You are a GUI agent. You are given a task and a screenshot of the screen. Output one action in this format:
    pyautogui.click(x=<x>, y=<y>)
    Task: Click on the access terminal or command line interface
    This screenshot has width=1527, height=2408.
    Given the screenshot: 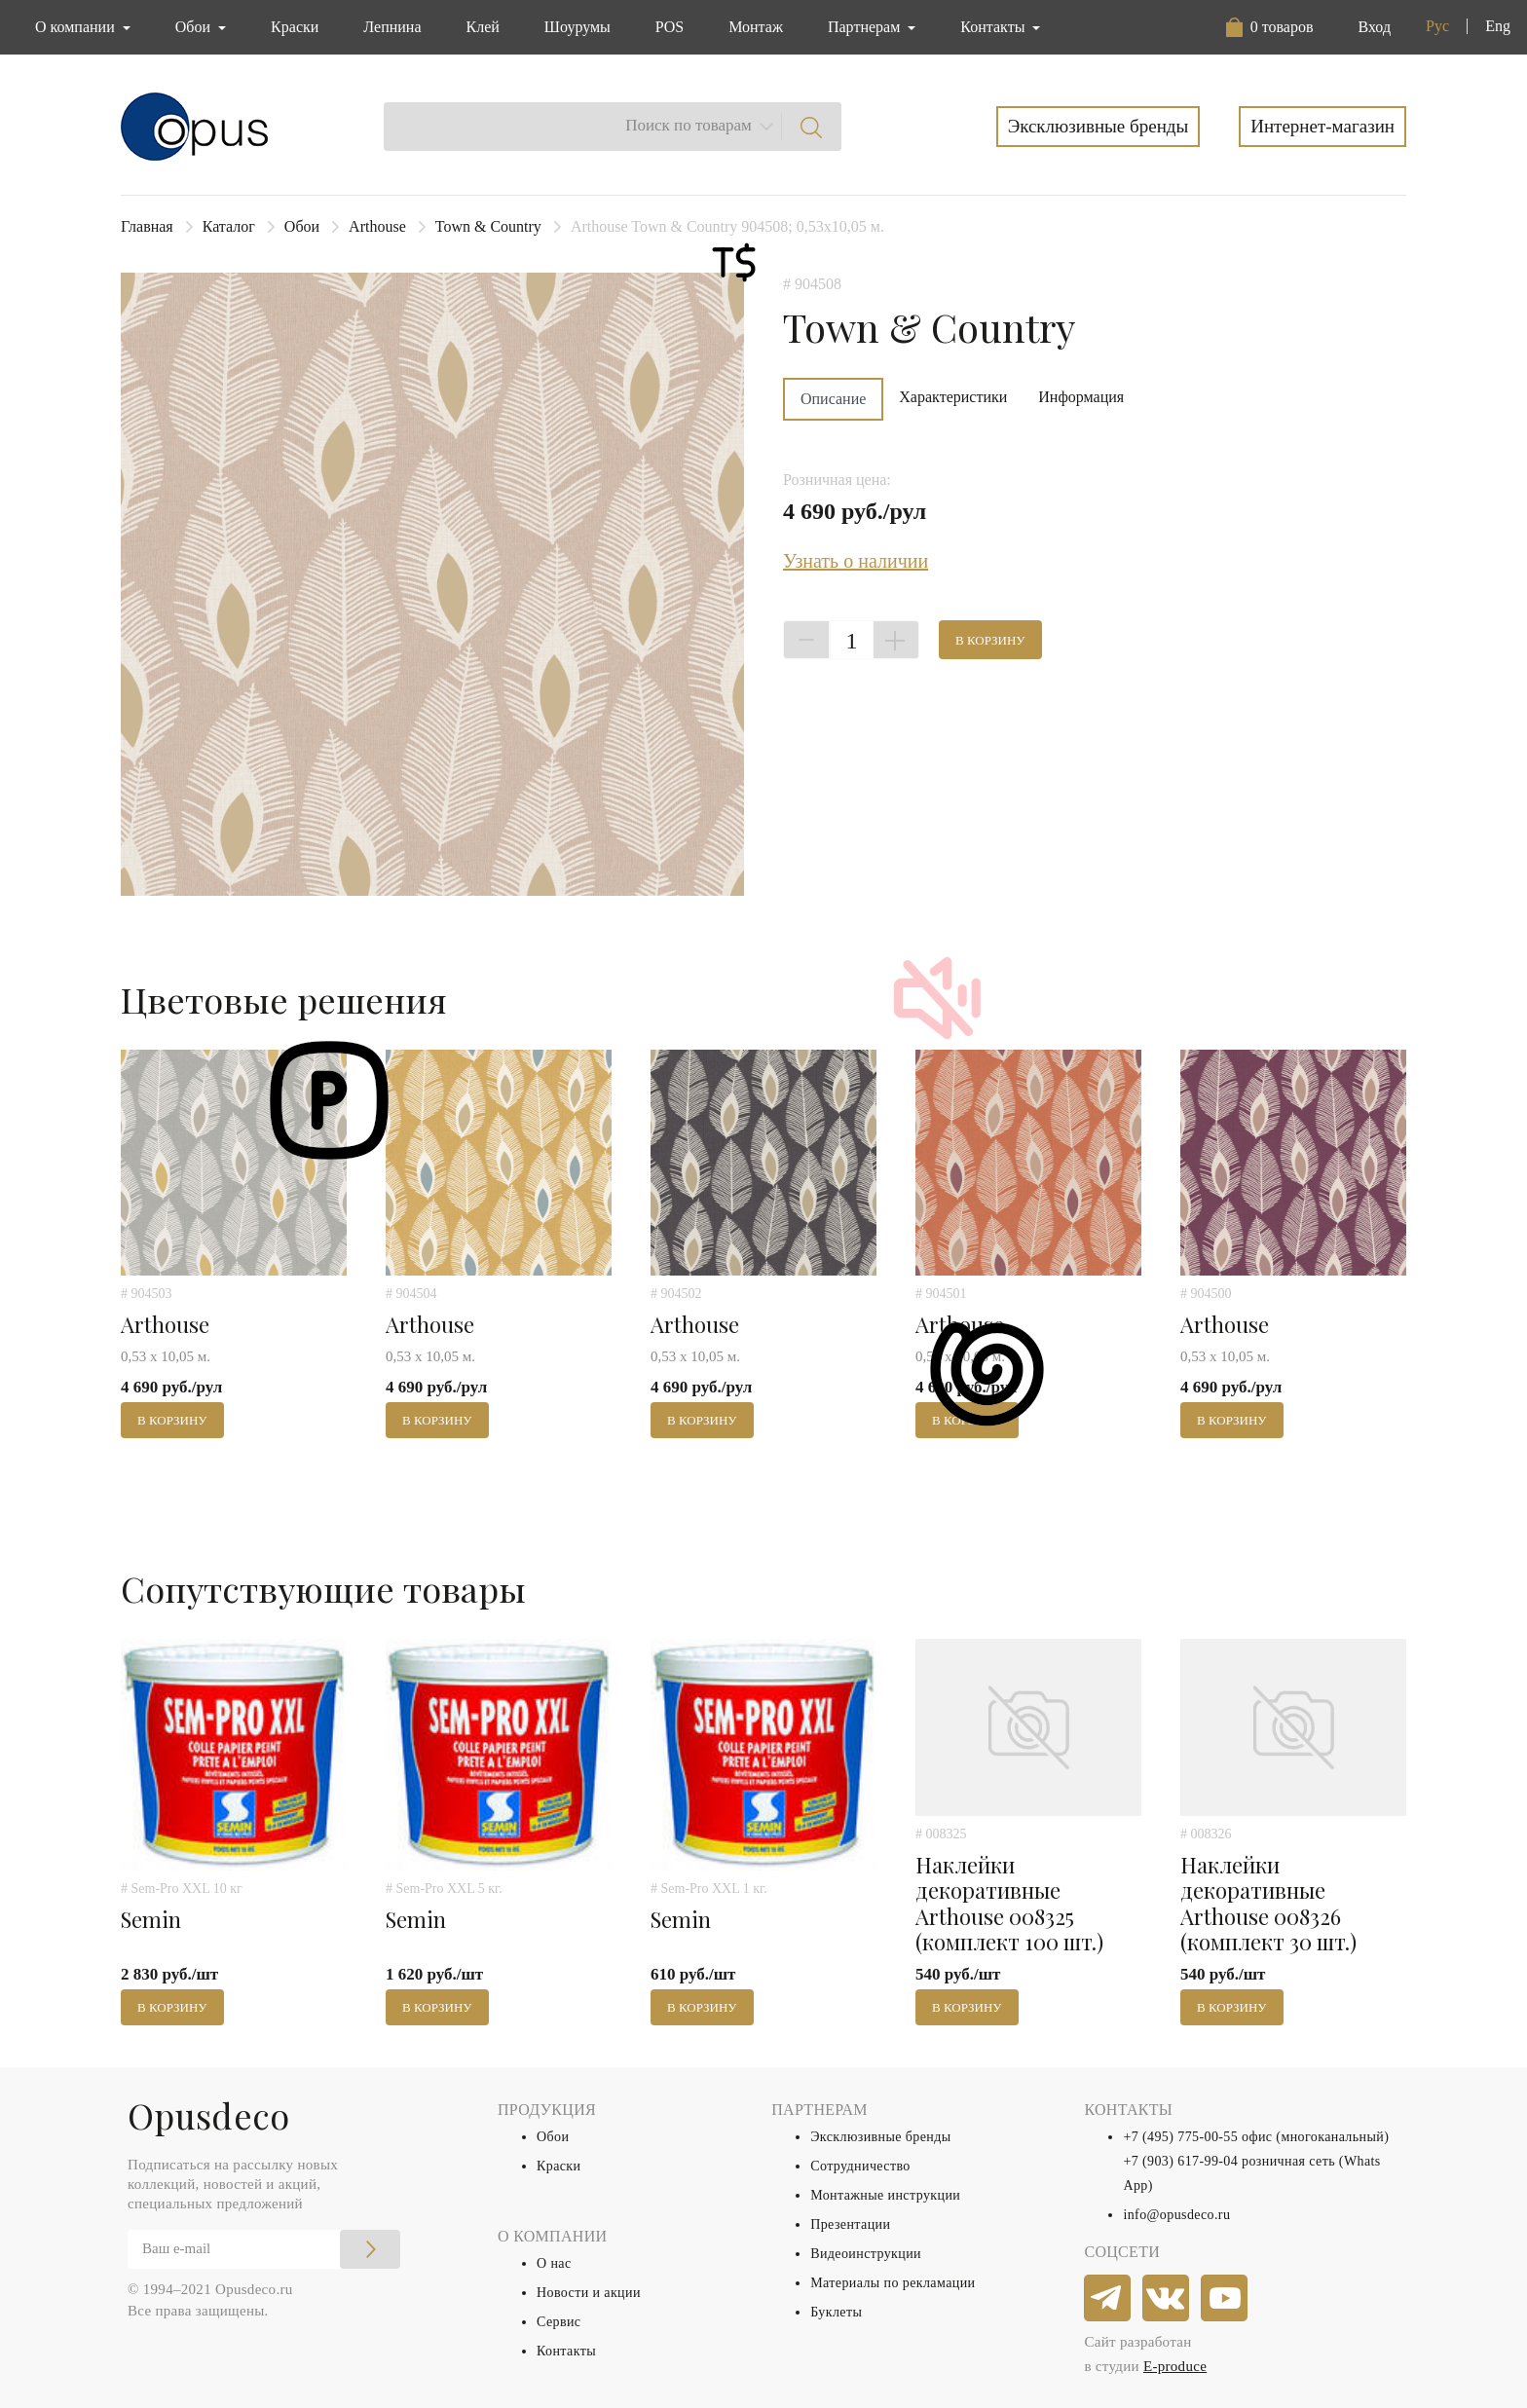 What is the action you would take?
    pyautogui.click(x=987, y=1374)
    